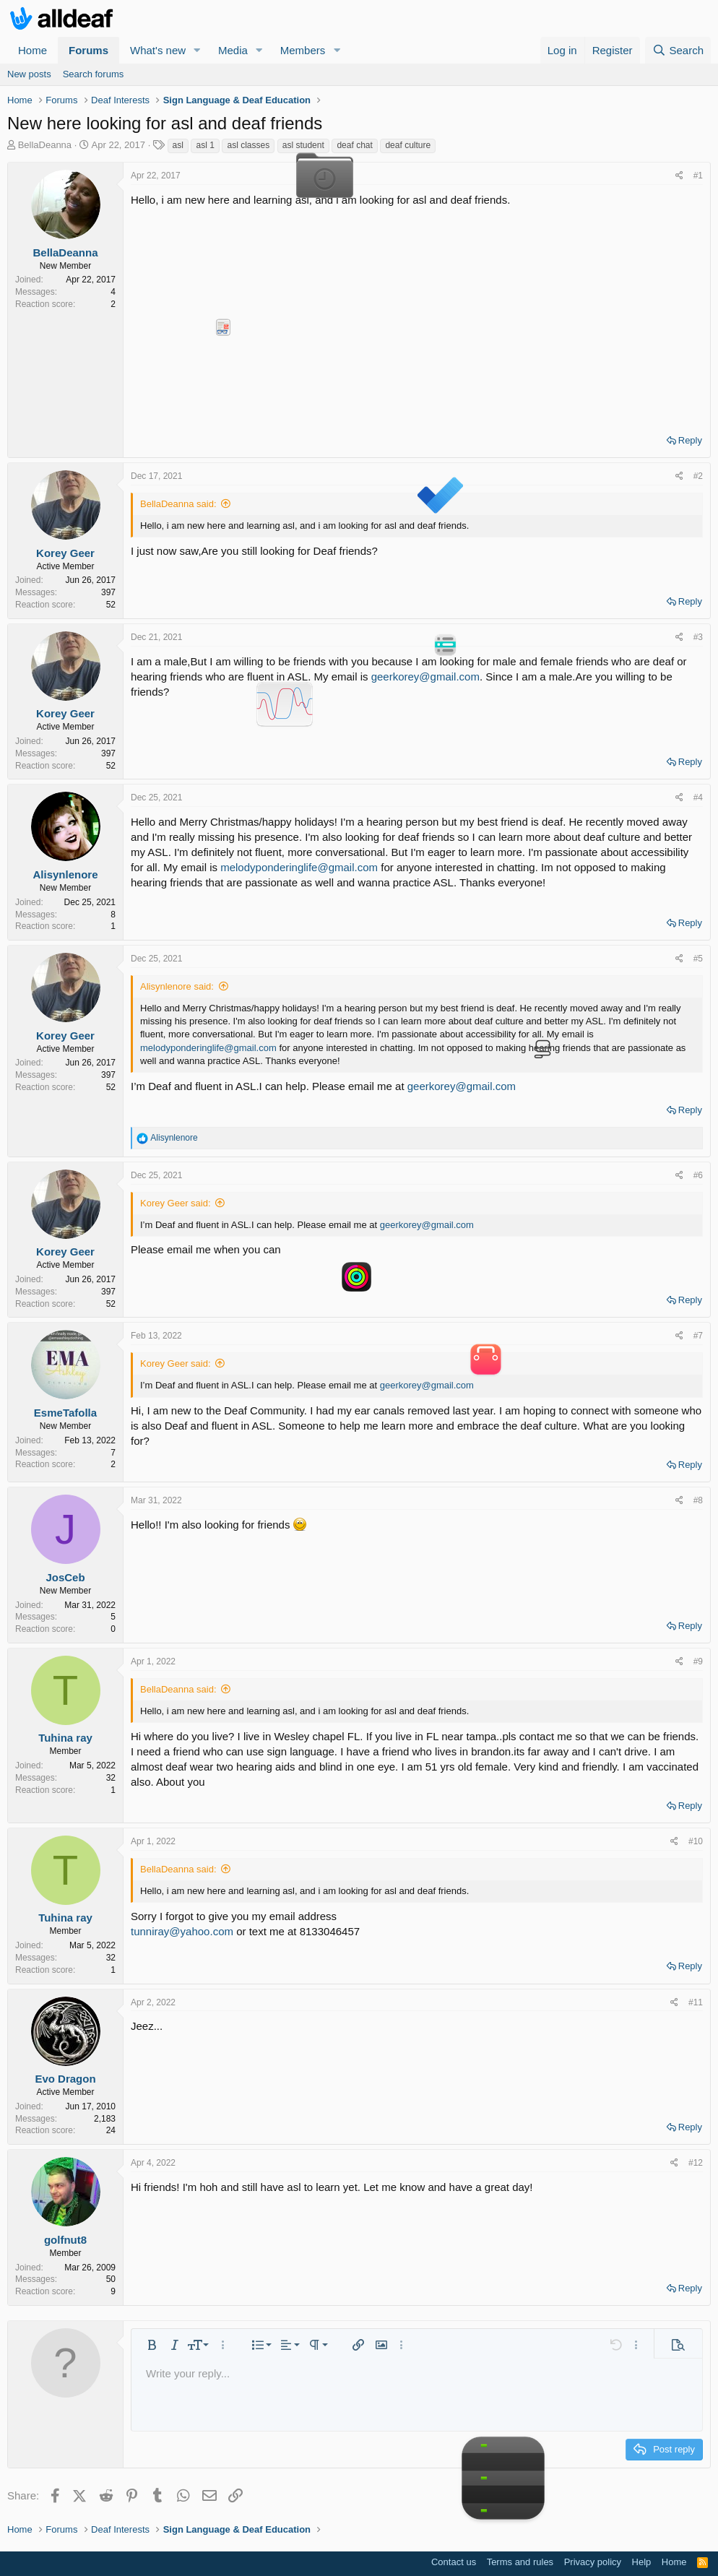 The image size is (718, 2576). What do you see at coordinates (223, 327) in the screenshot?
I see `open atril document viewer` at bounding box center [223, 327].